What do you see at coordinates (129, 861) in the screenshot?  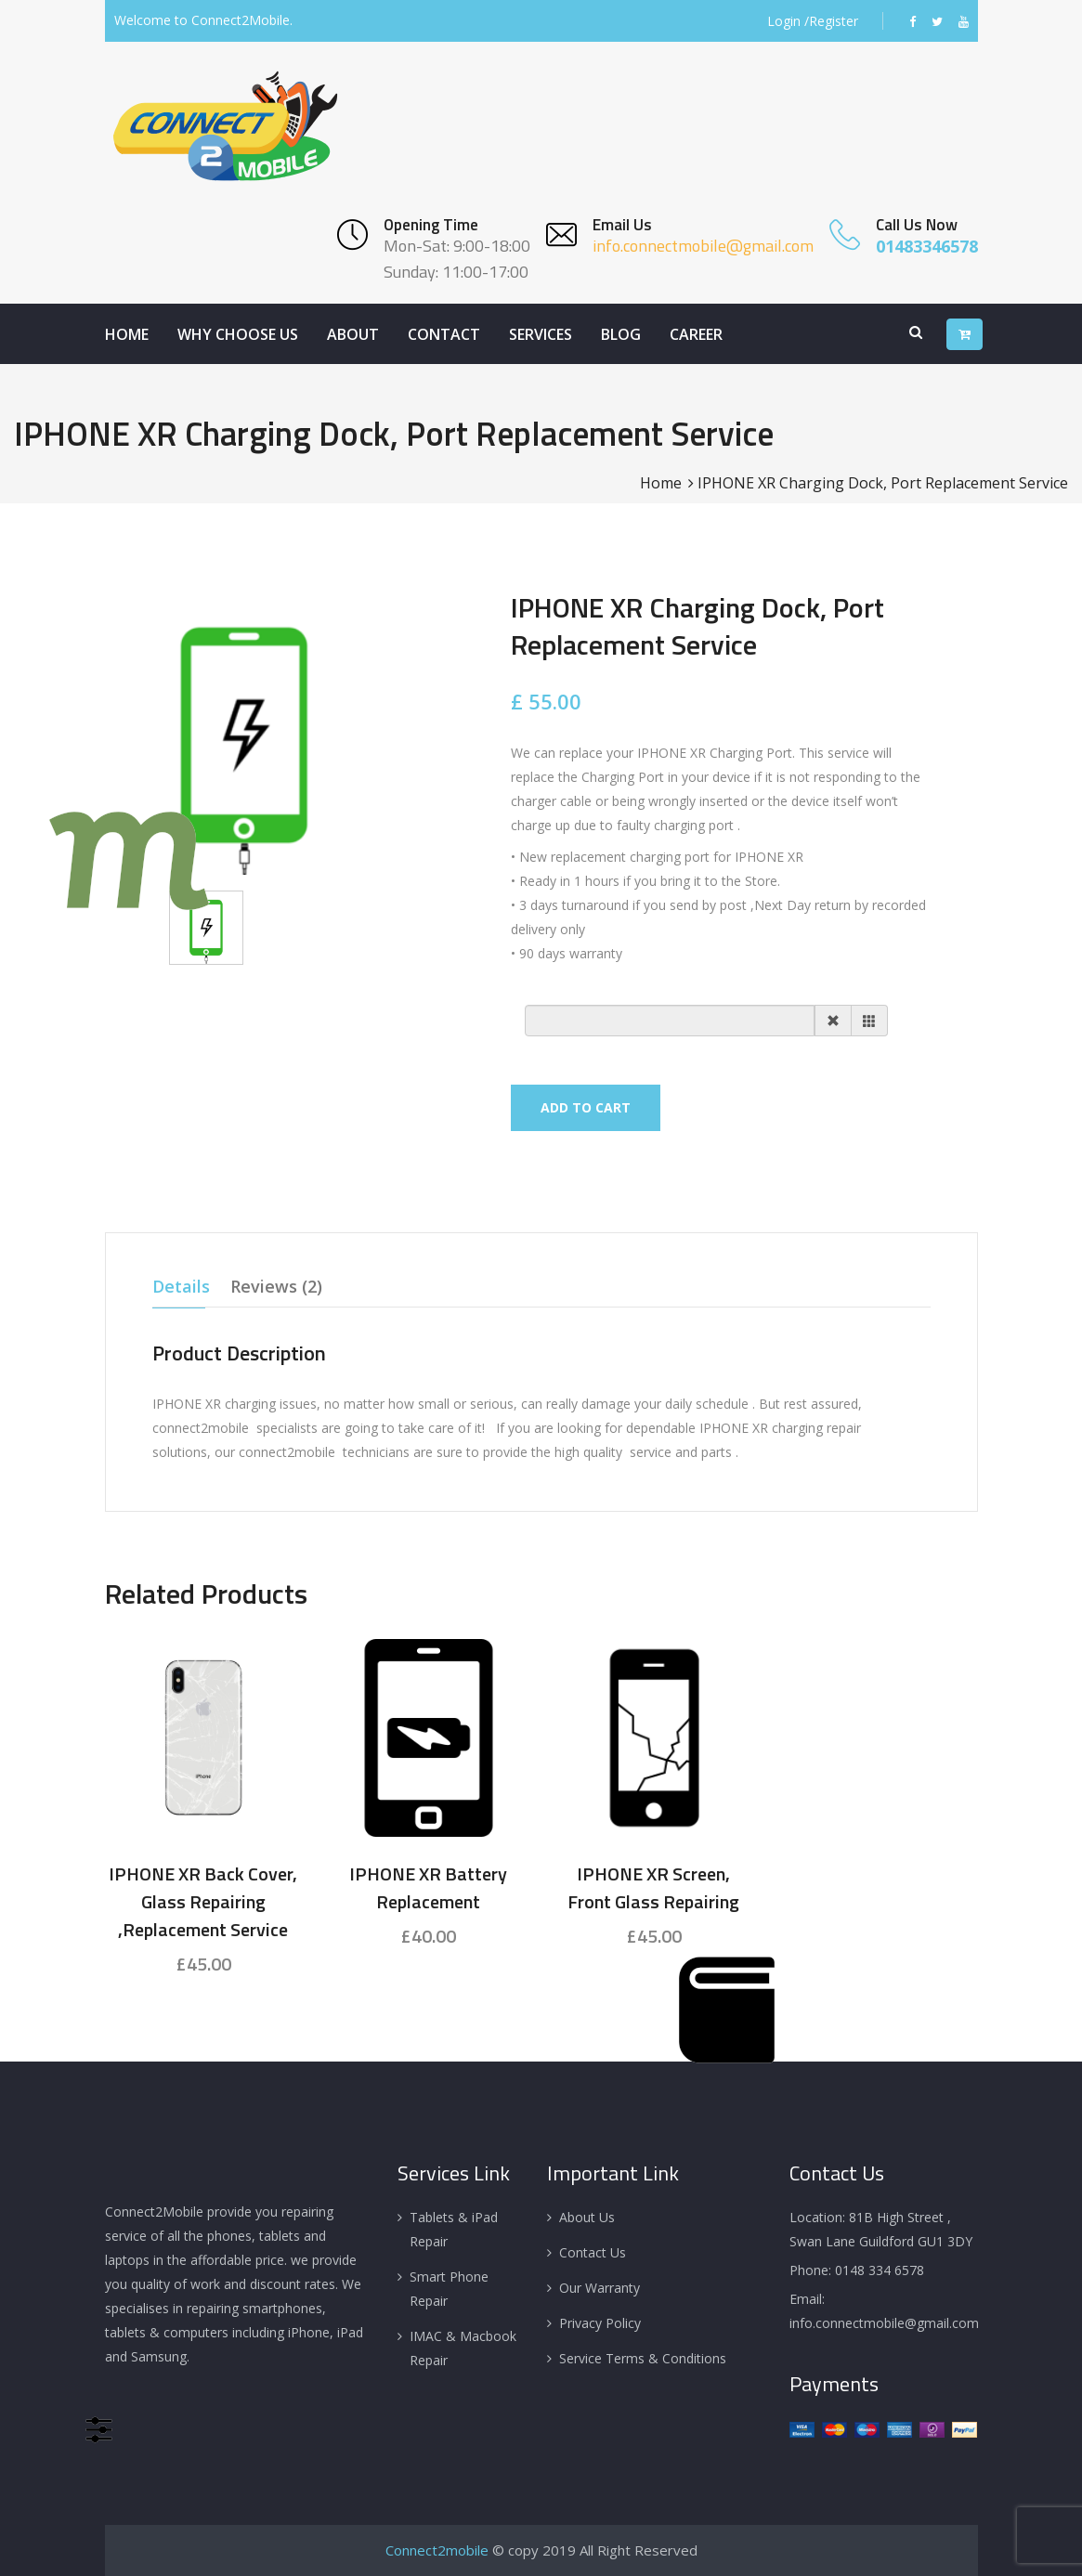 I see `open mojeek search engine` at bounding box center [129, 861].